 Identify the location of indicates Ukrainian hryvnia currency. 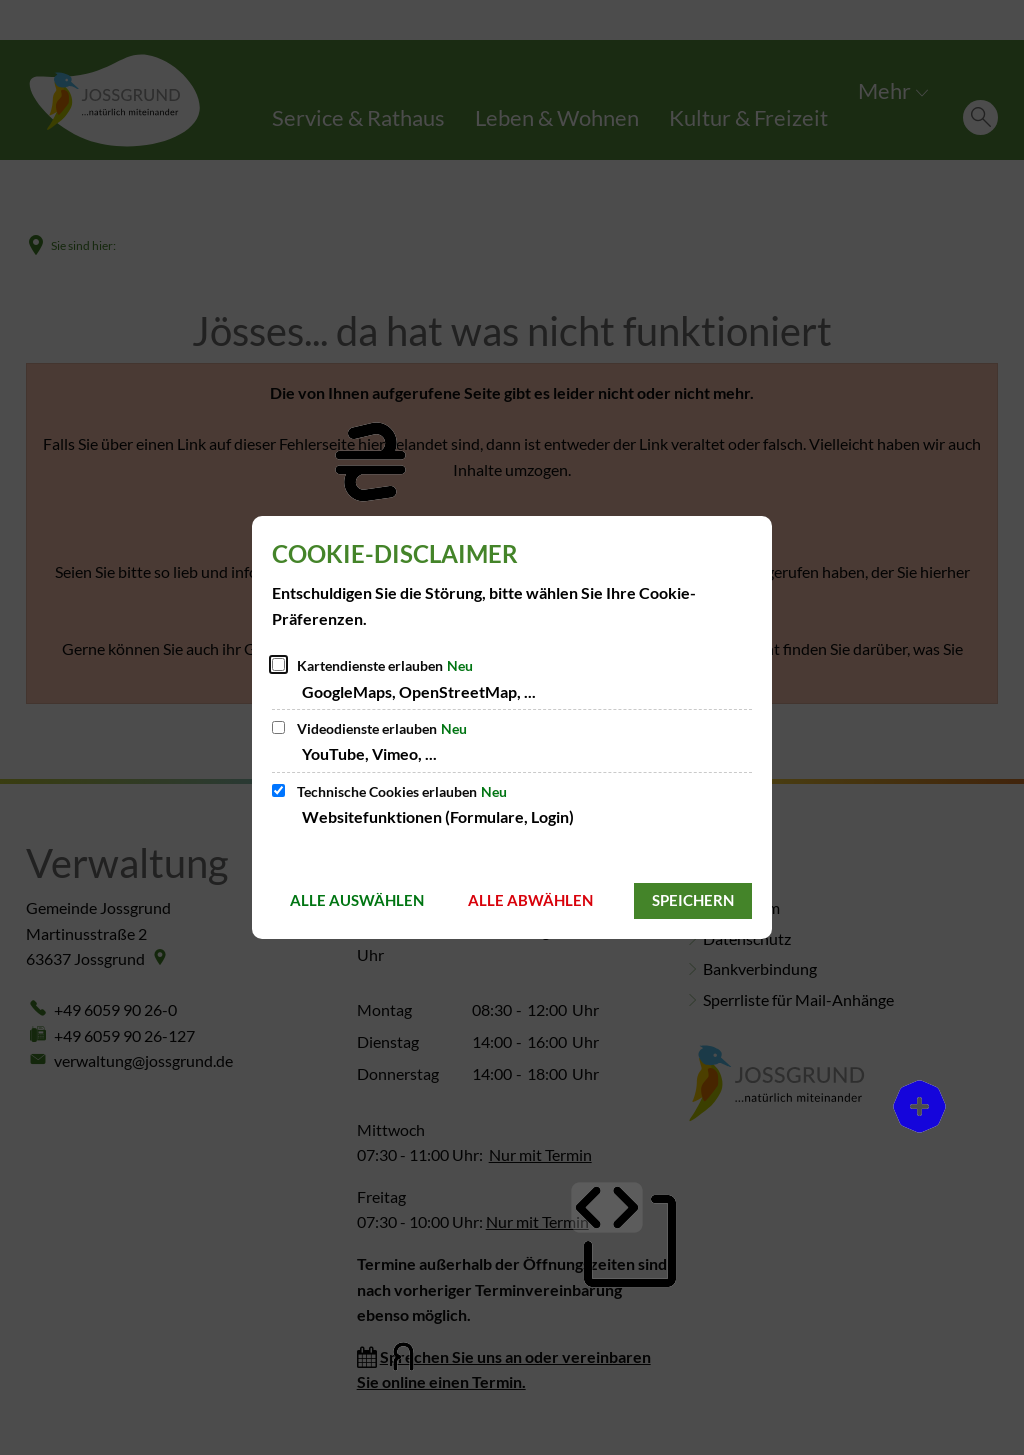
(370, 462).